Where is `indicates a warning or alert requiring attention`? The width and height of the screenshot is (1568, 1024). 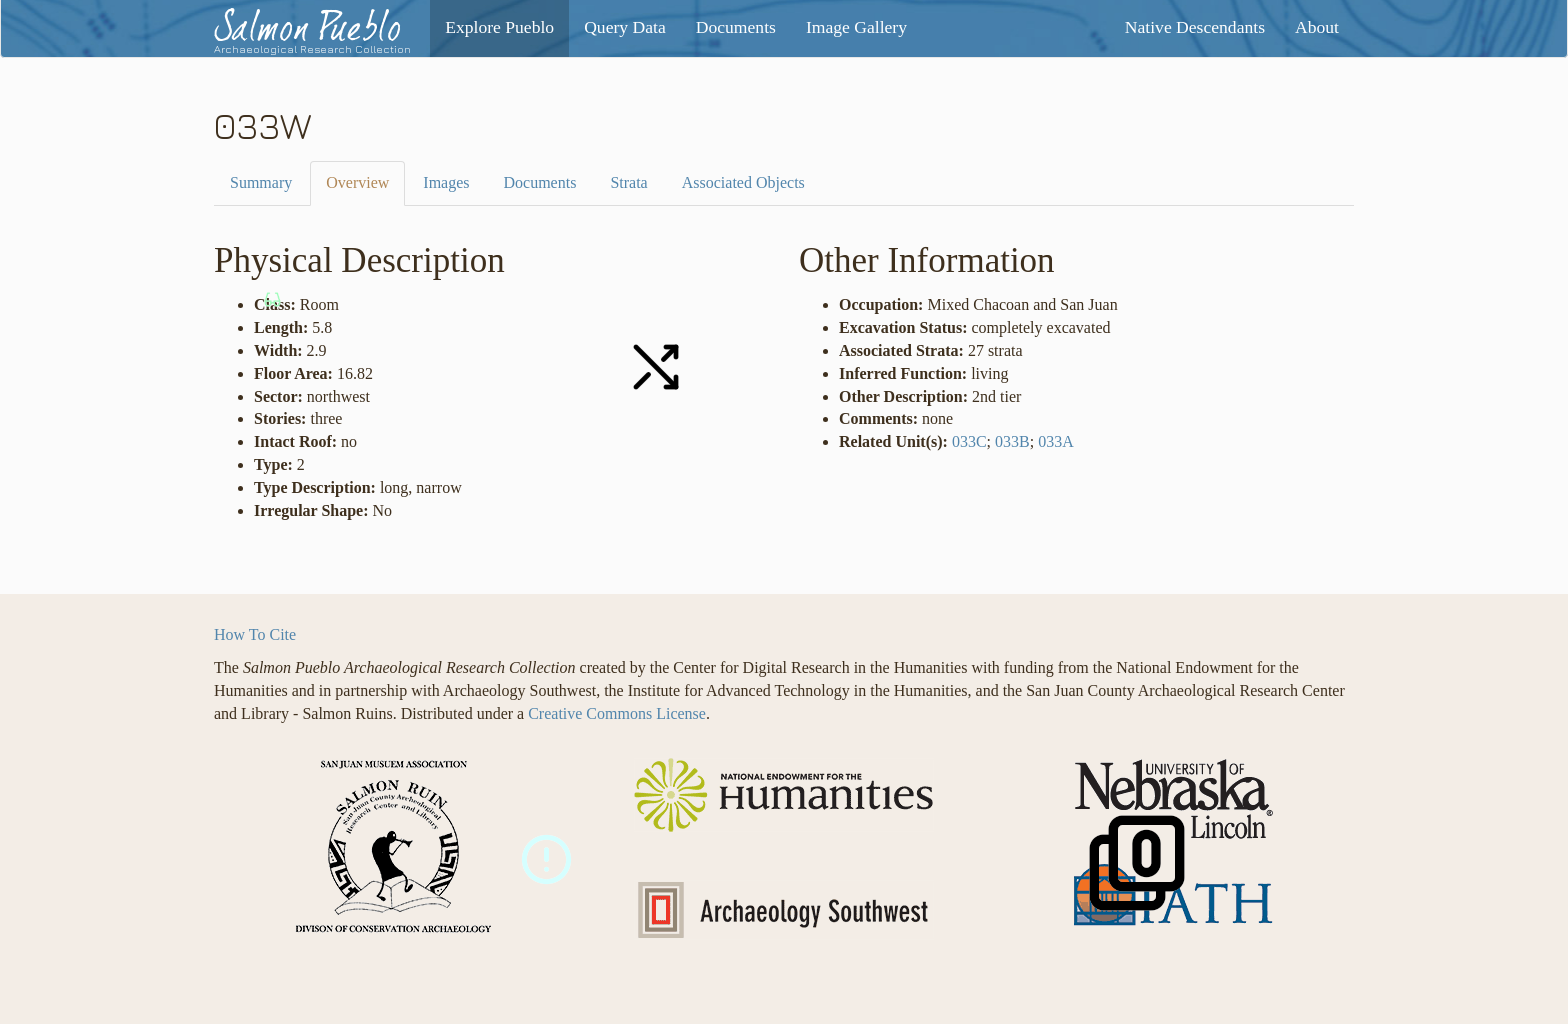 indicates a warning or alert requiring attention is located at coordinates (546, 859).